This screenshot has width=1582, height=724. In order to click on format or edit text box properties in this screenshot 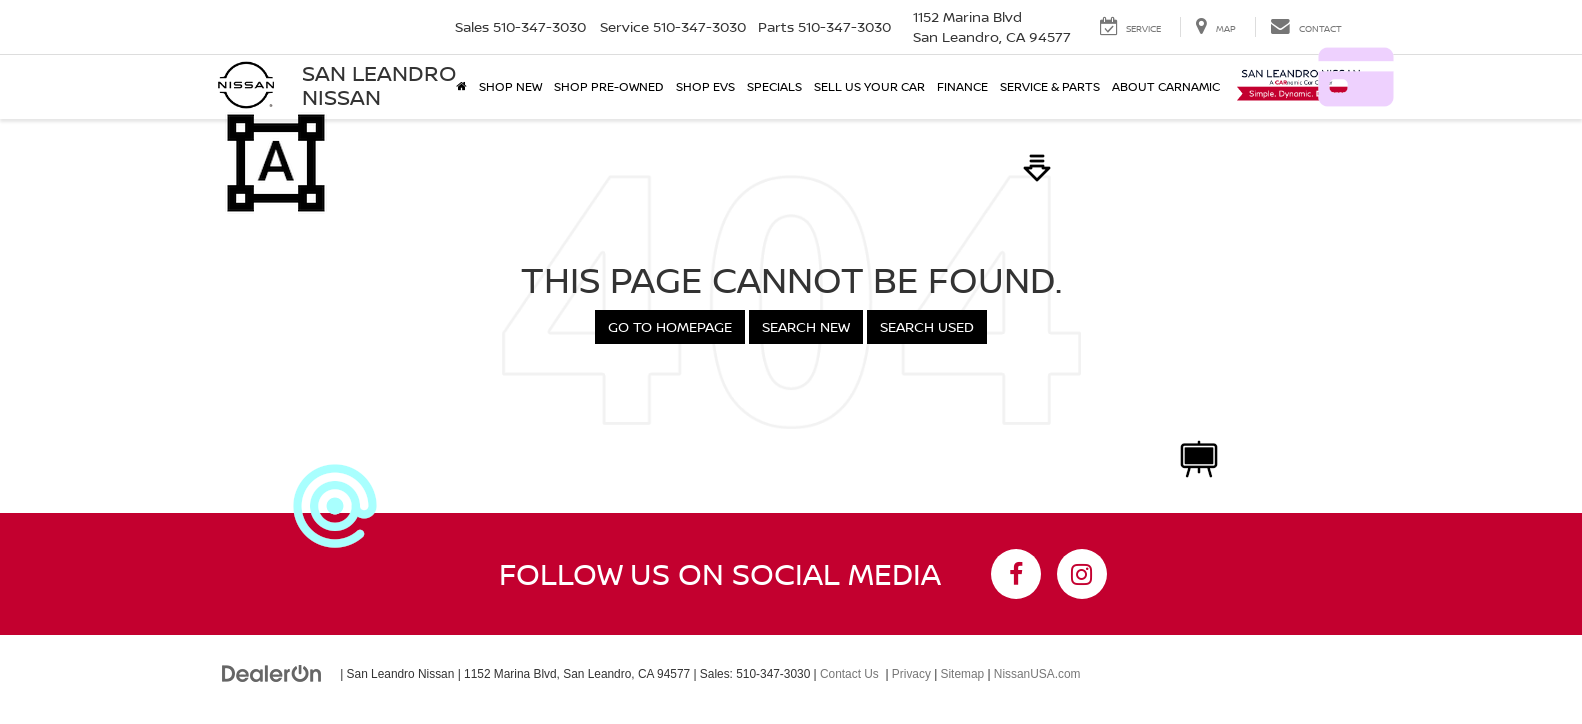, I will do `click(276, 163)`.